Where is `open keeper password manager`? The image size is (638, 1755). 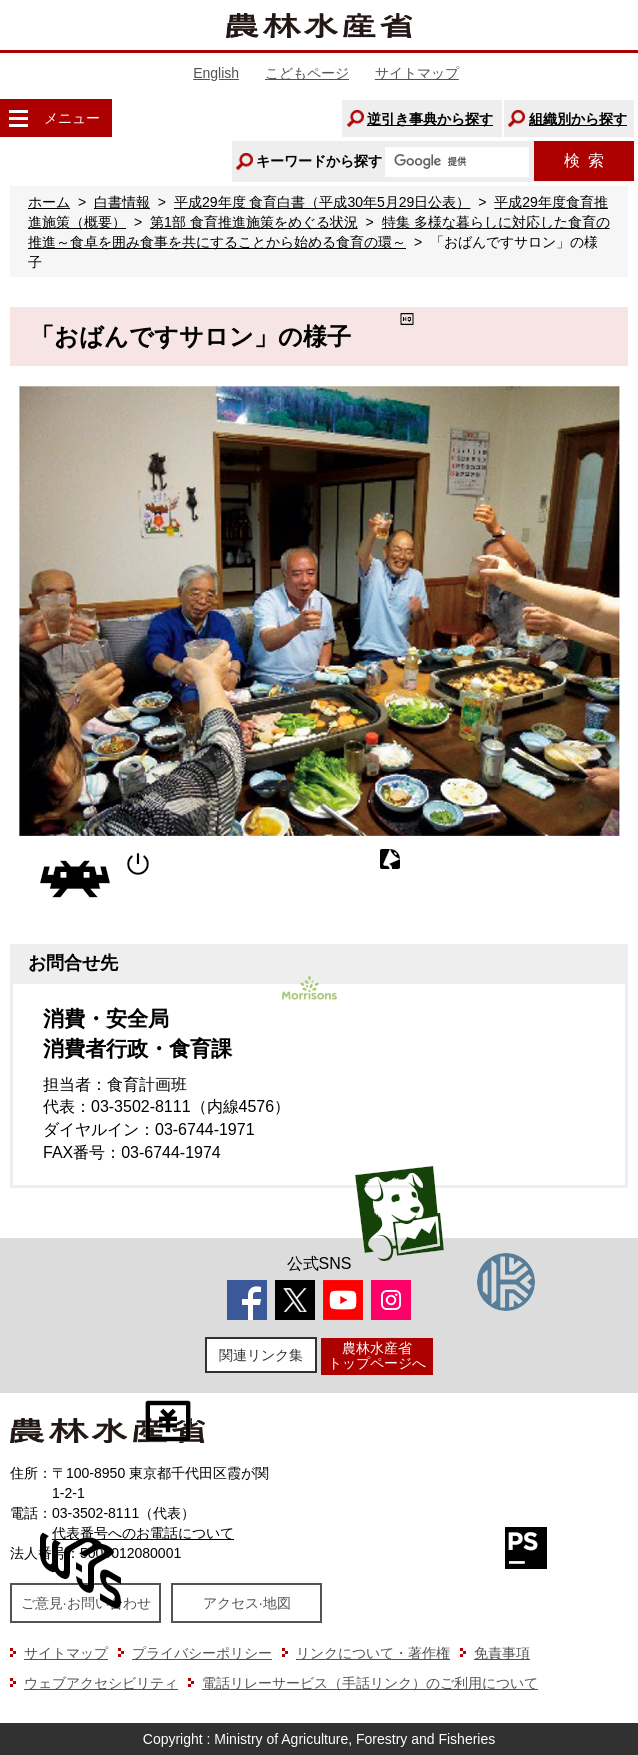 open keeper password manager is located at coordinates (506, 1282).